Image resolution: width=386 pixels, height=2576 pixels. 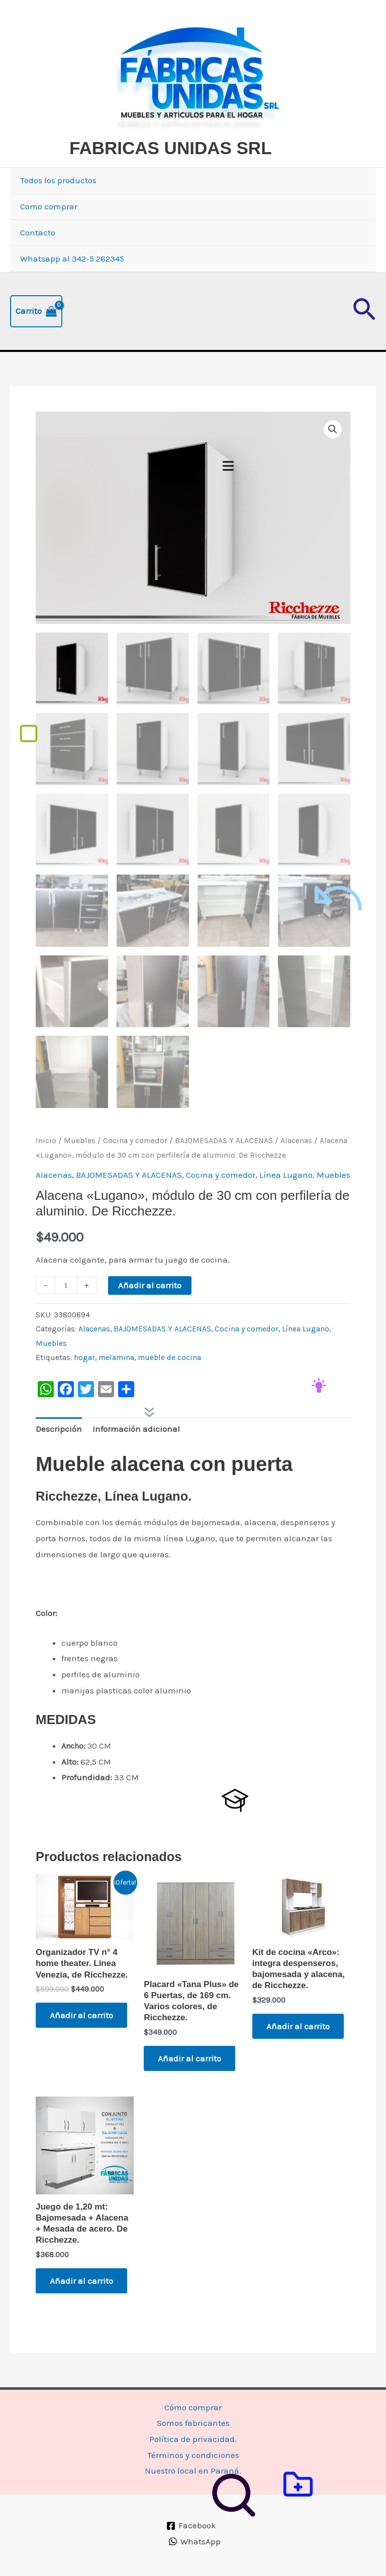 I want to click on access tips or suggestions, so click(x=319, y=1385).